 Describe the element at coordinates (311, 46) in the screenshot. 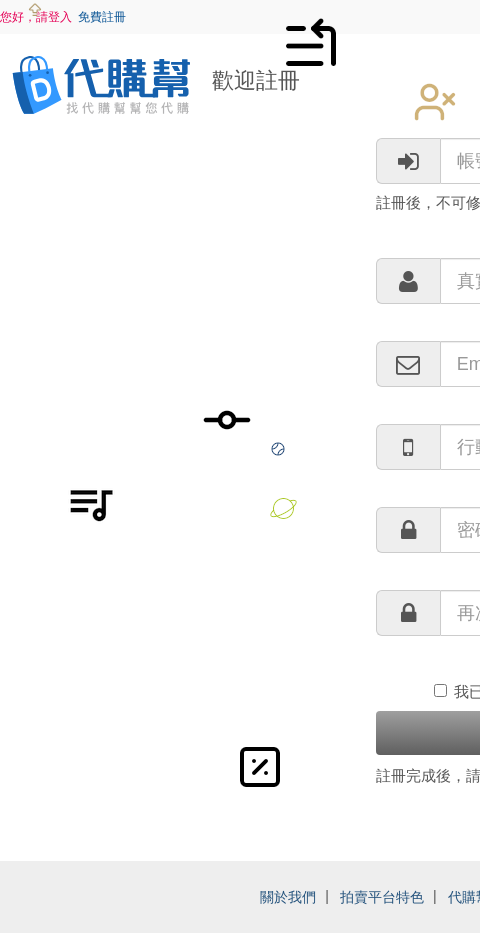

I see `move item to the top of the list` at that location.